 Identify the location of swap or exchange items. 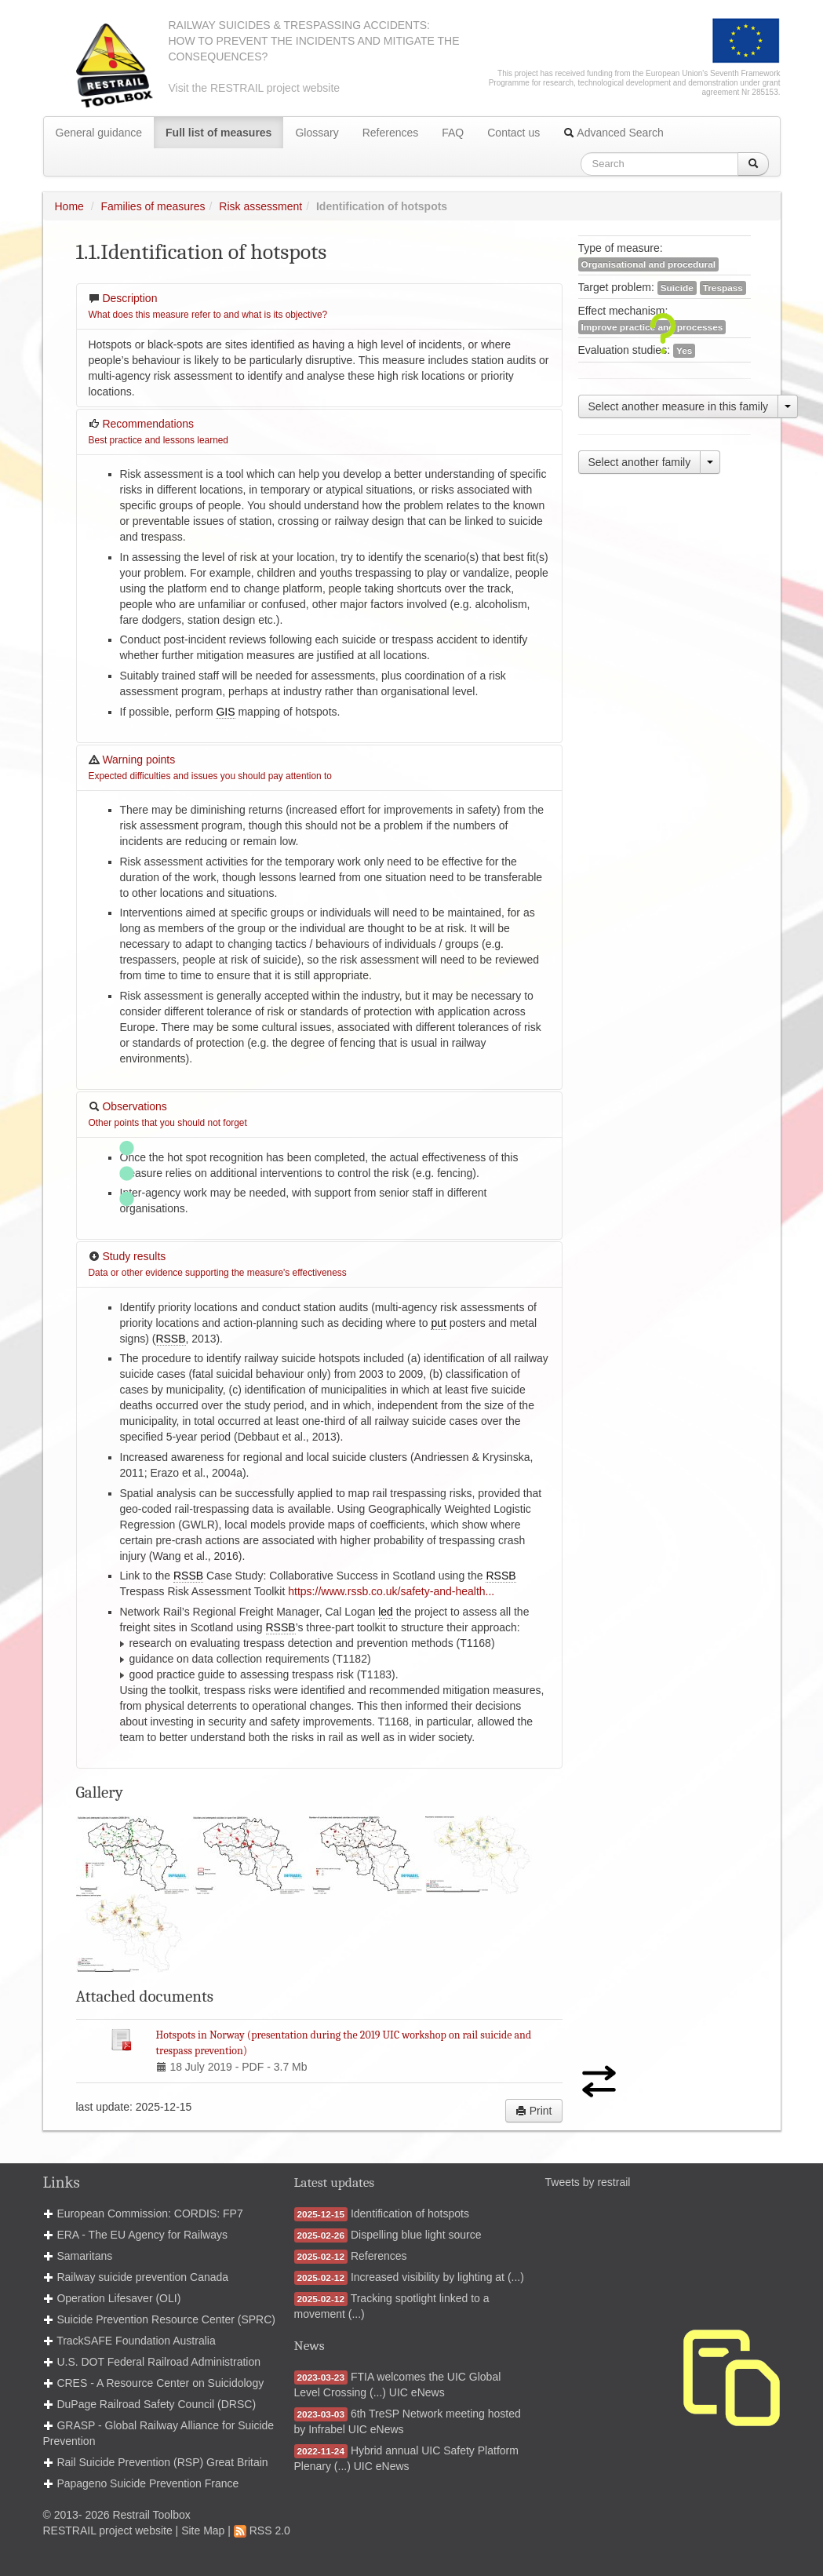
(599, 2080).